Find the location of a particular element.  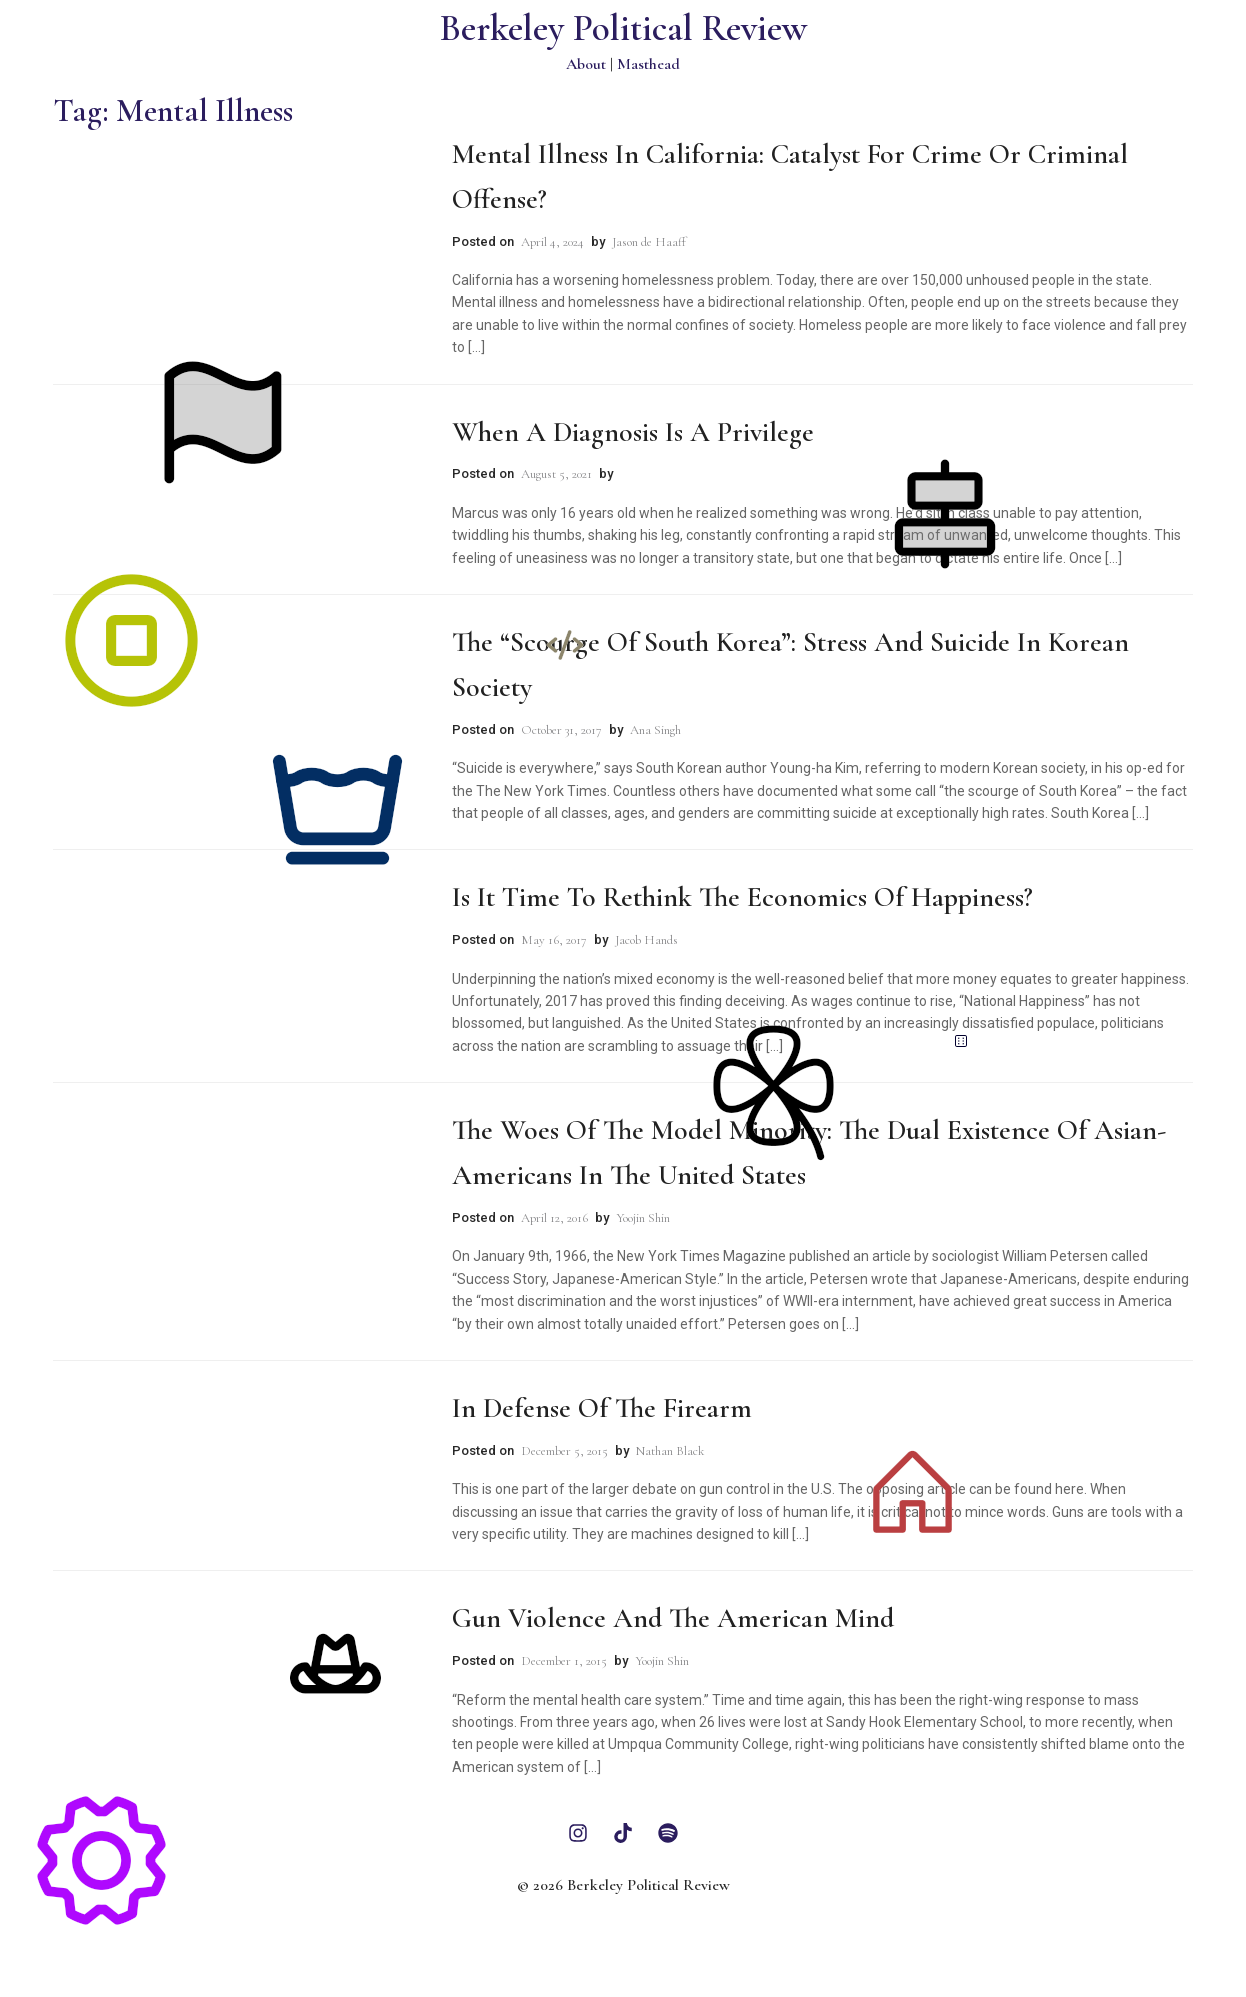

stop media playback is located at coordinates (131, 640).